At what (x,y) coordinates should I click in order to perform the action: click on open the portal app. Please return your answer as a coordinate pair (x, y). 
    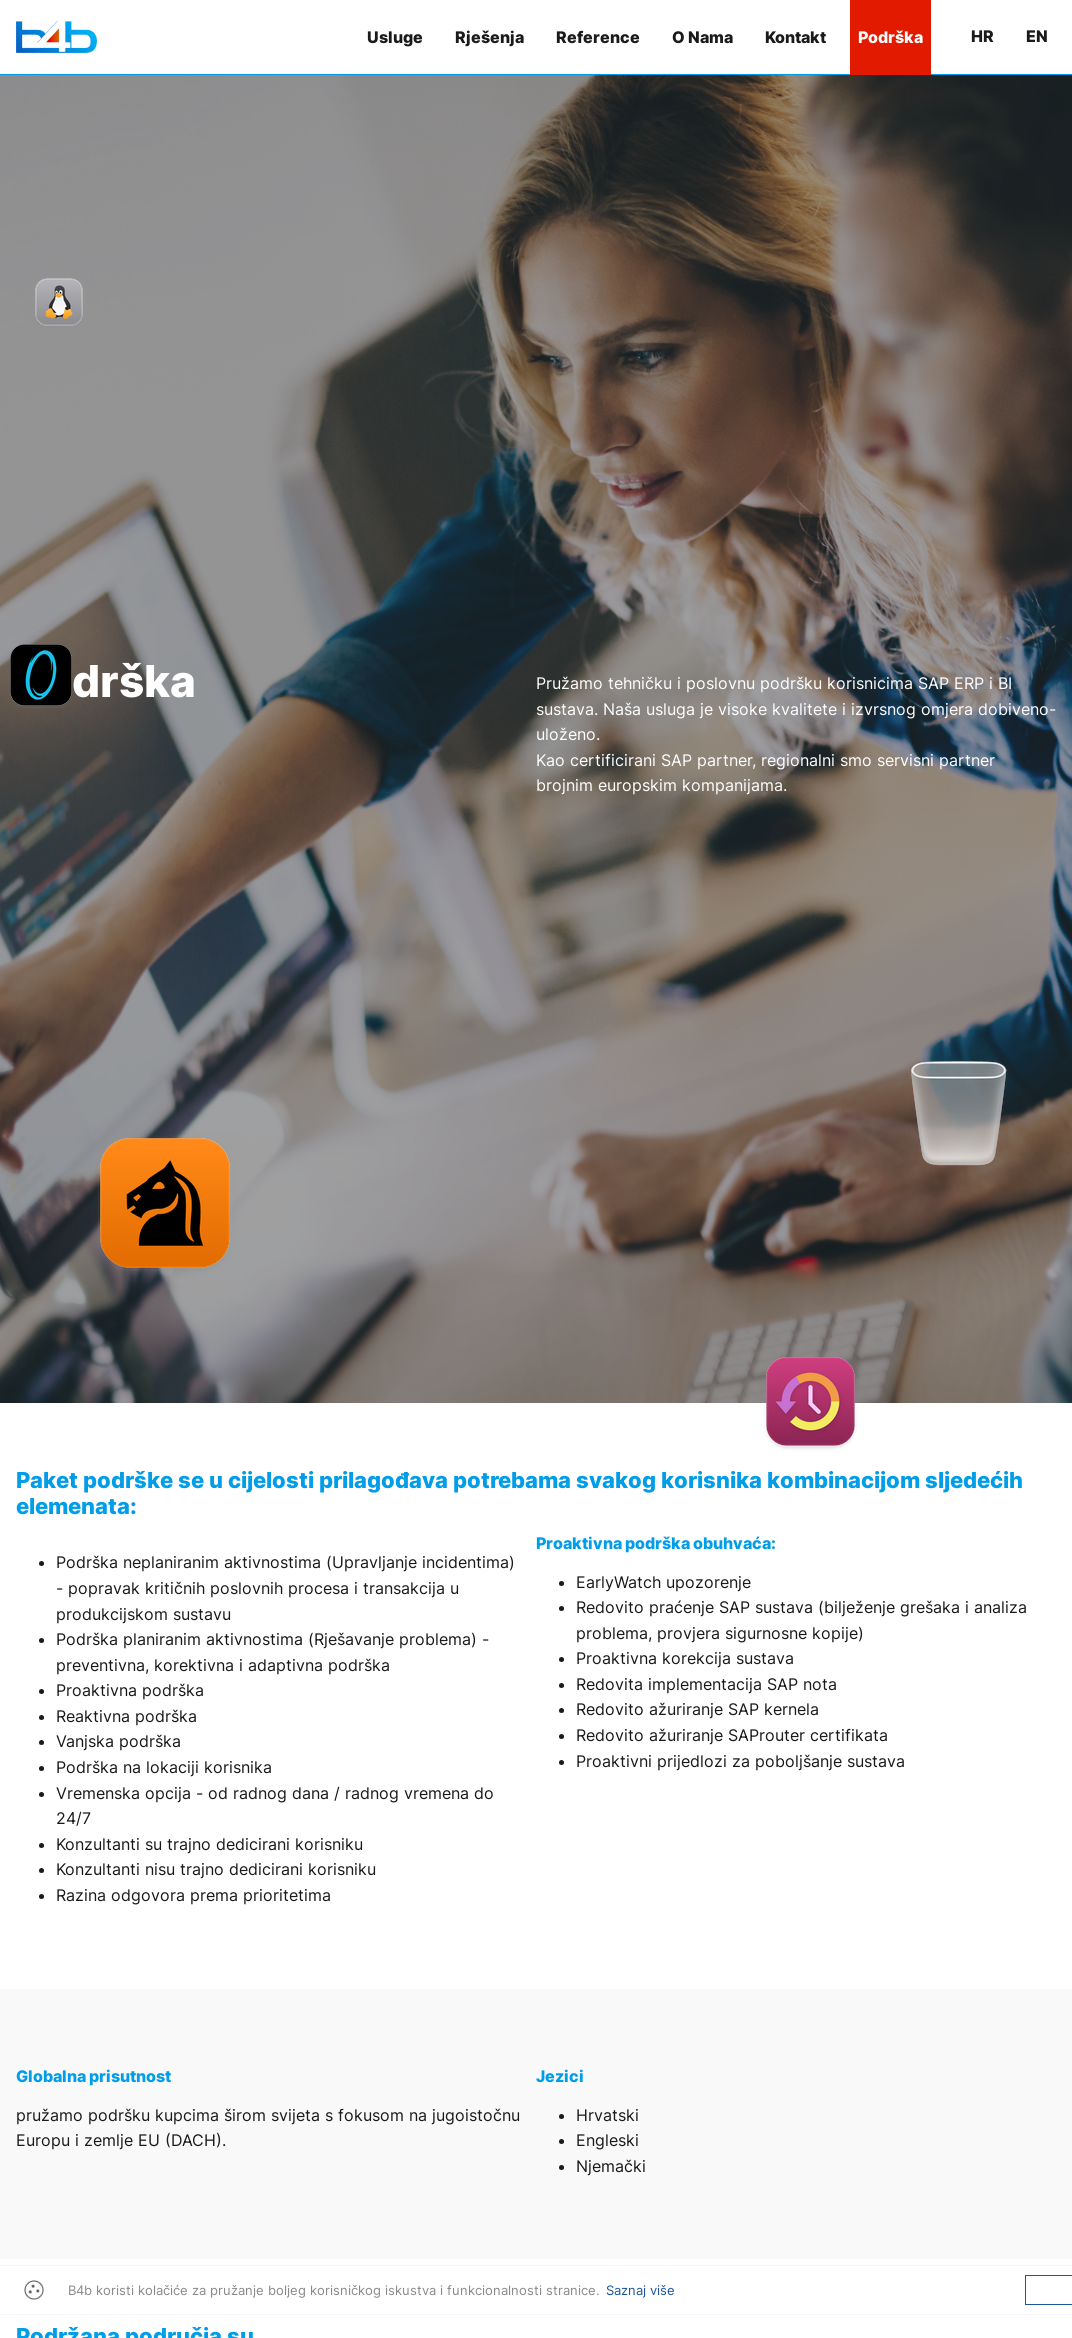
    Looking at the image, I should click on (41, 675).